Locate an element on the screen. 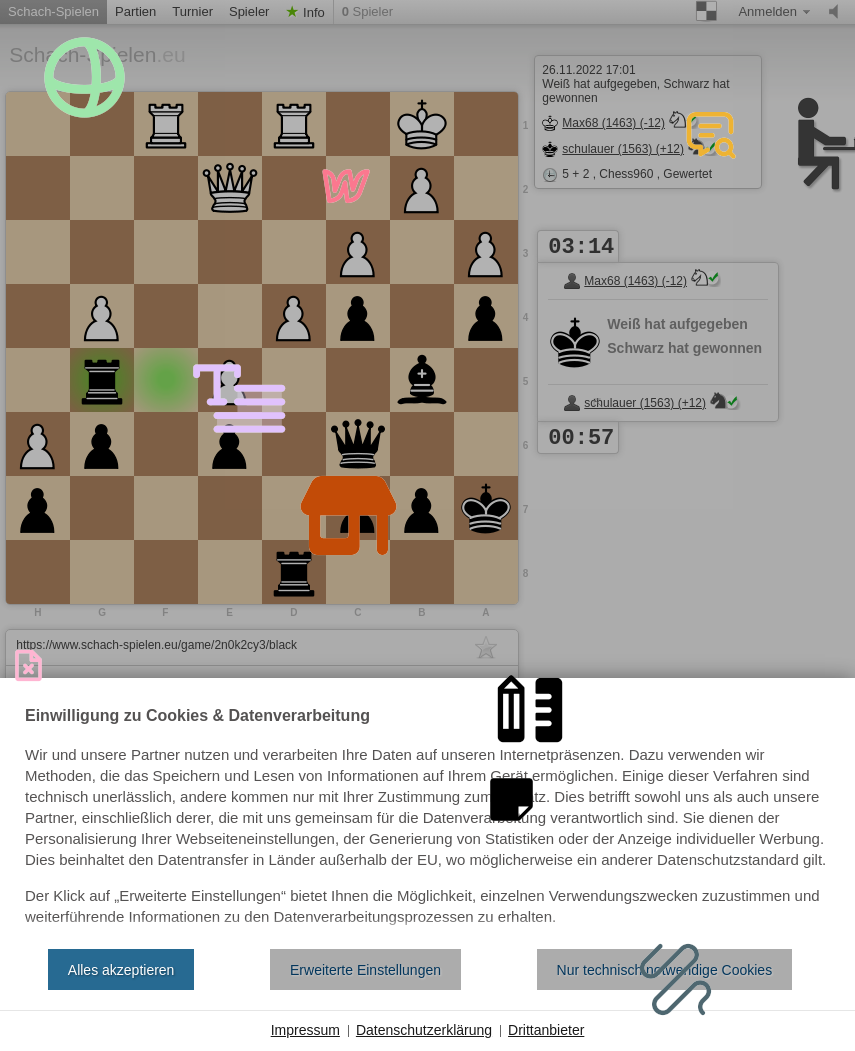 The image size is (855, 1051). navigate back to previous screen is located at coordinates (598, 403).